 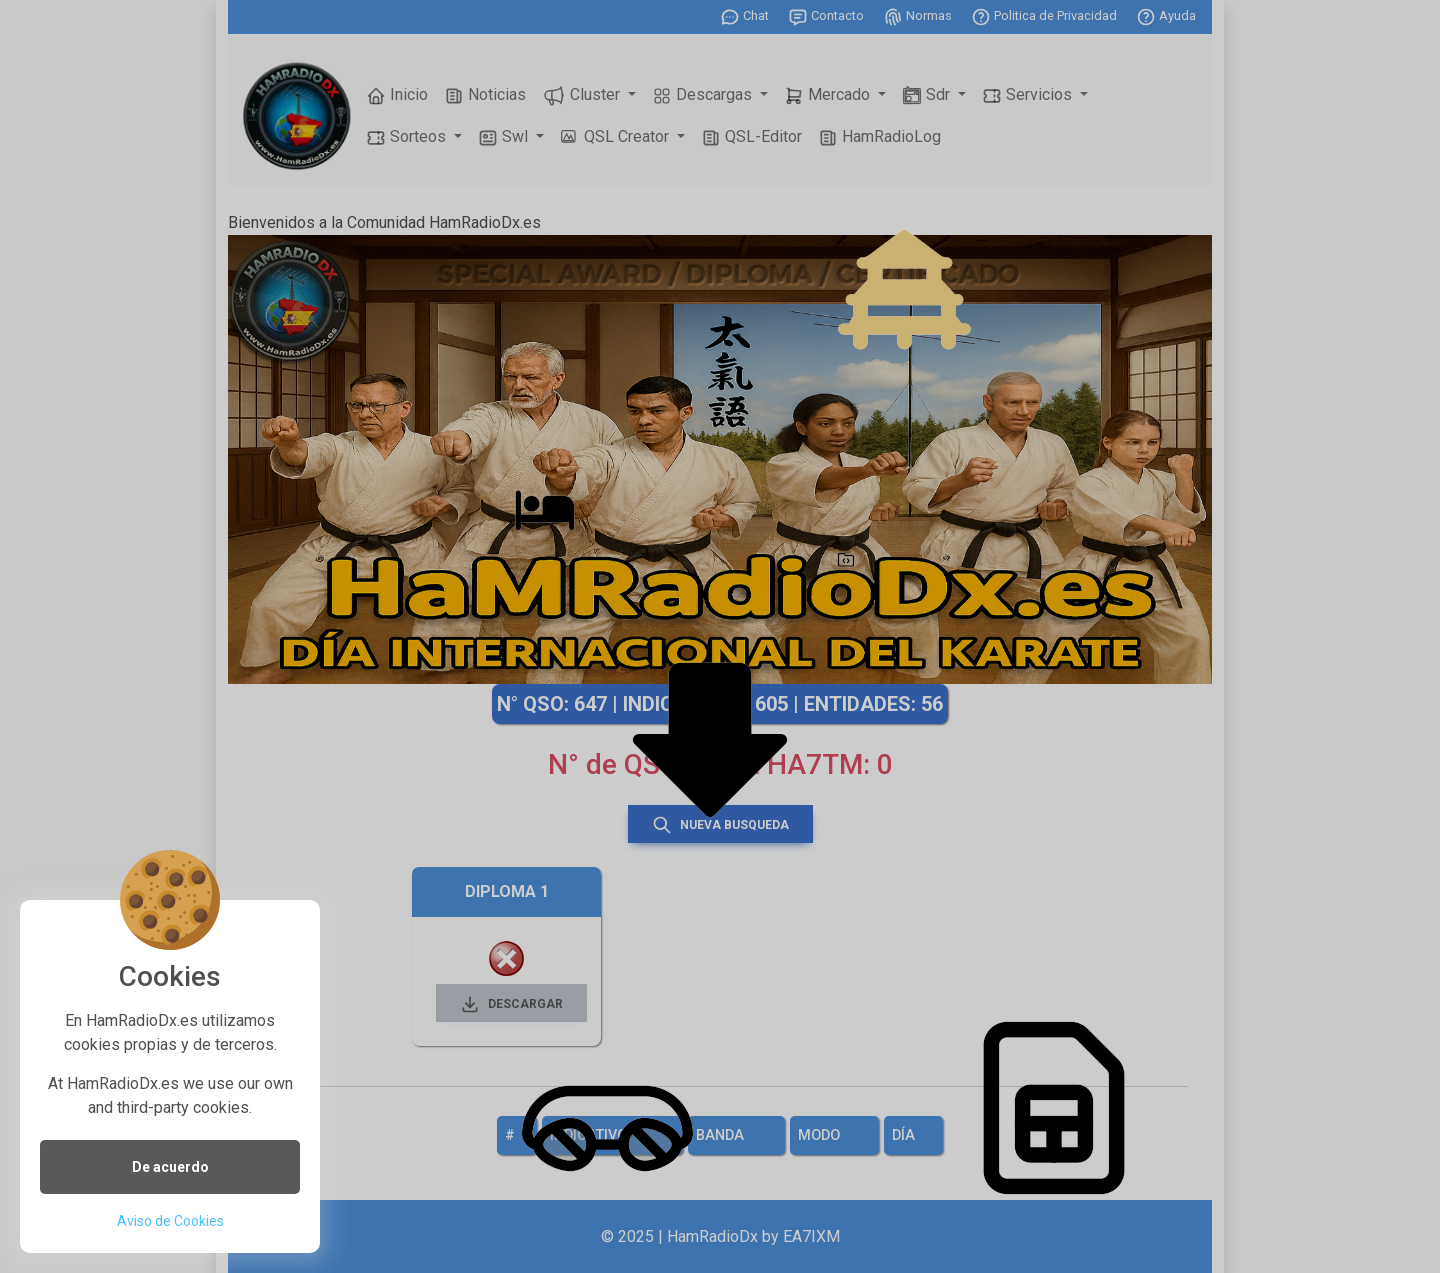 What do you see at coordinates (607, 1128) in the screenshot?
I see `access virtual reality or immersive mode` at bounding box center [607, 1128].